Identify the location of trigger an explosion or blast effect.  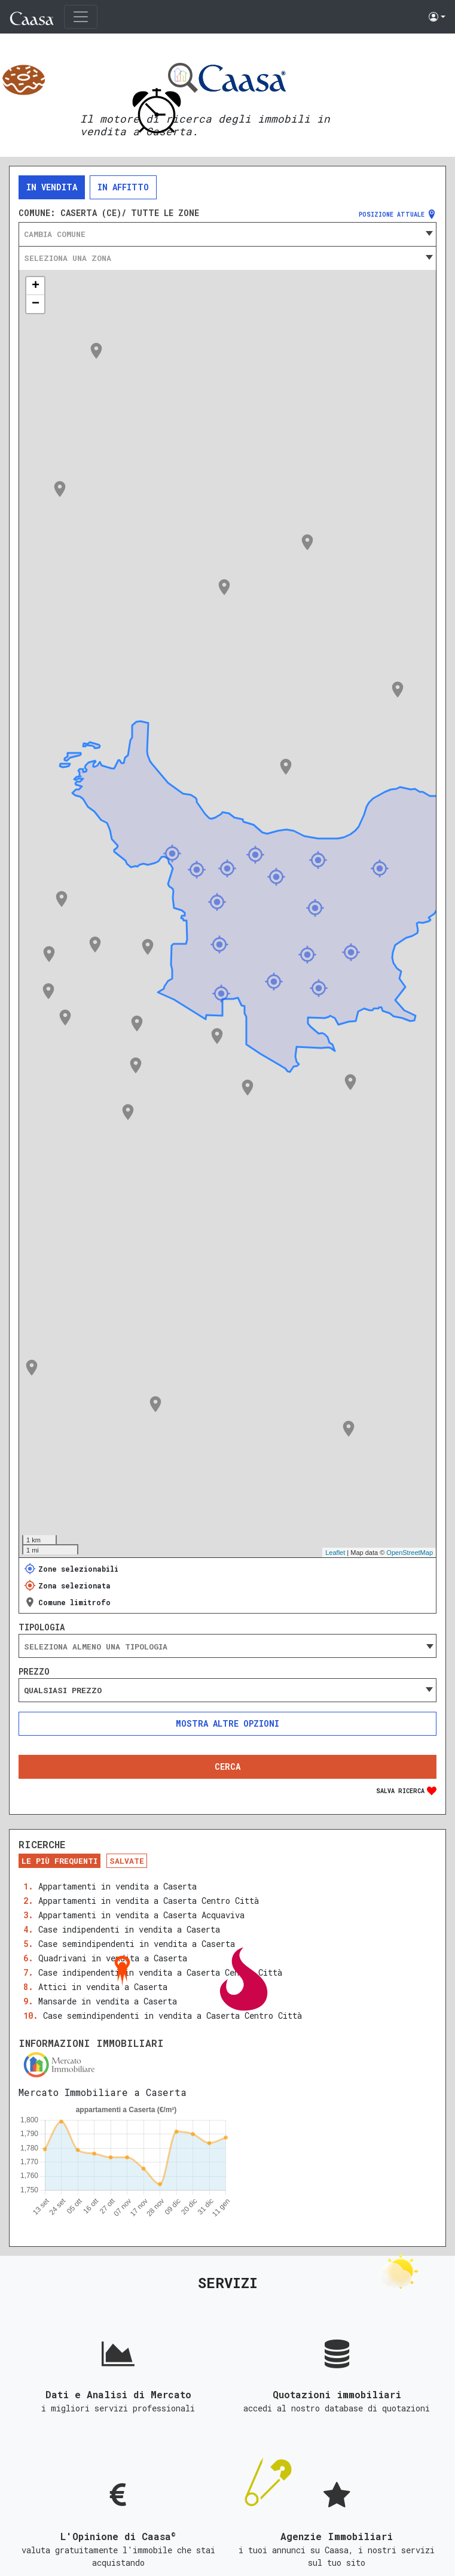
(122, 1971).